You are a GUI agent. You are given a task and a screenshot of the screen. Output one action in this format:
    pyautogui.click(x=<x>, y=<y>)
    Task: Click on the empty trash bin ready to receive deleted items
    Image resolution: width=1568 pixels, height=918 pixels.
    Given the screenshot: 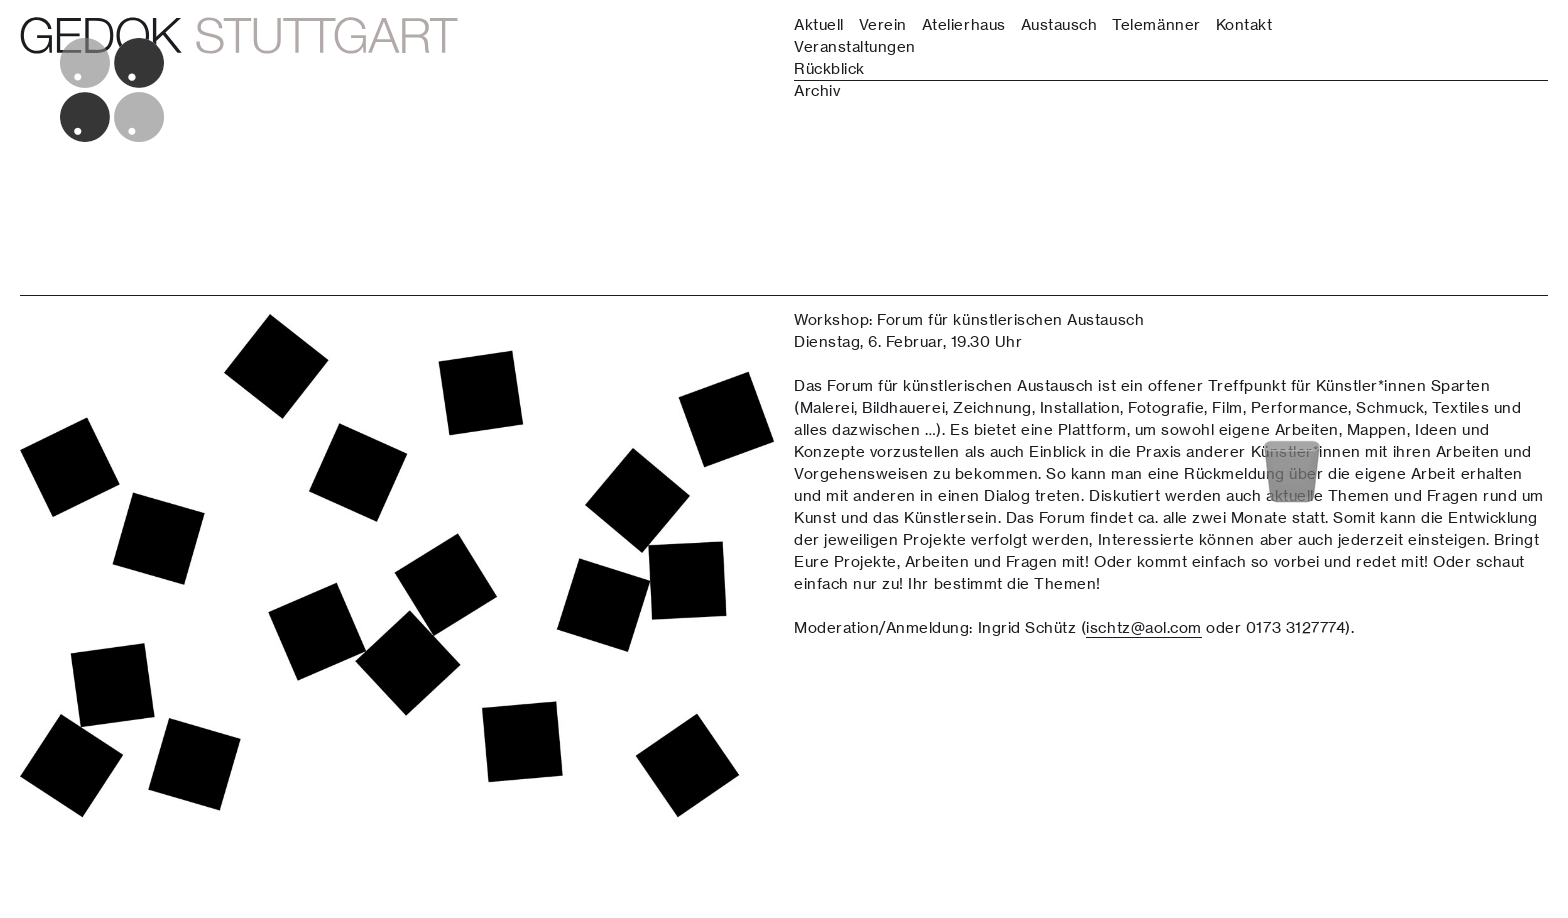 What is the action you would take?
    pyautogui.click(x=1292, y=471)
    